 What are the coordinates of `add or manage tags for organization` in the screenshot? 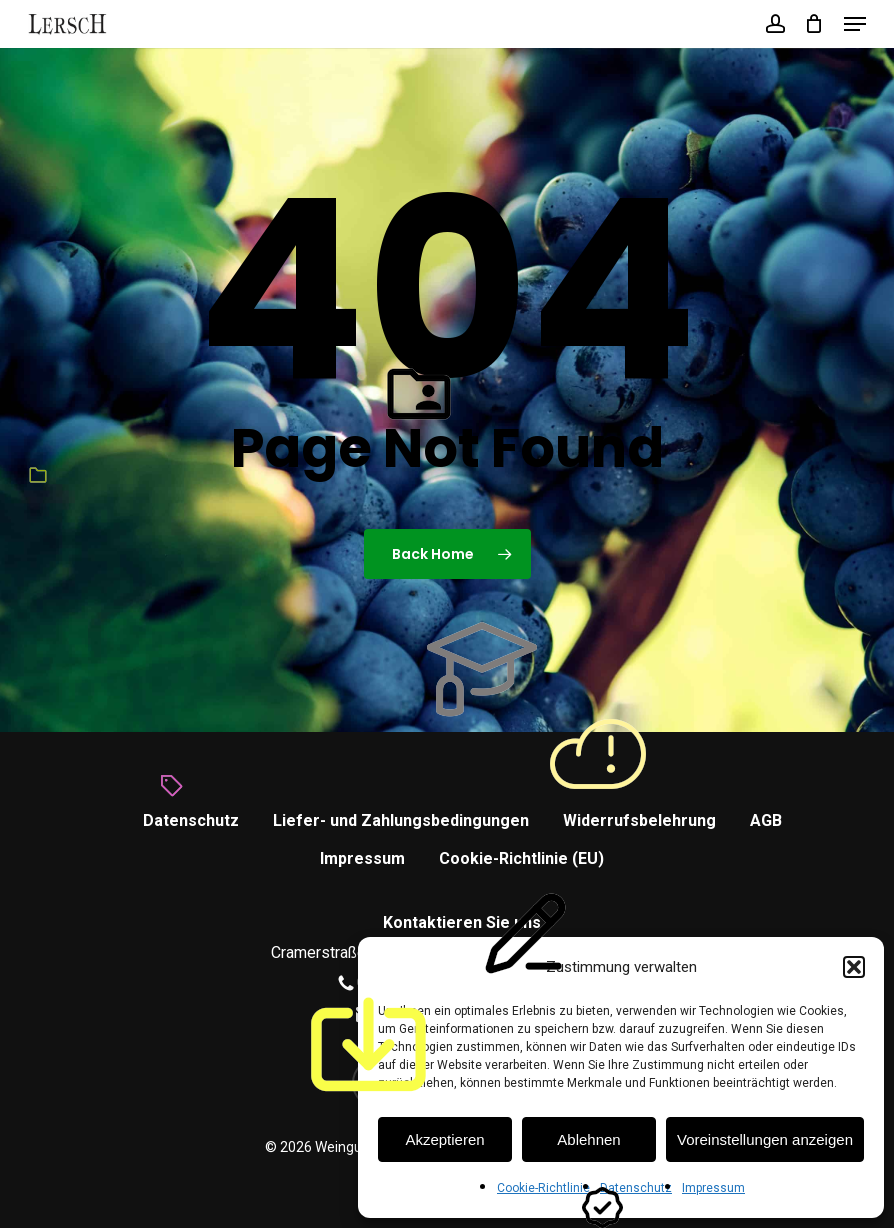 It's located at (170, 784).